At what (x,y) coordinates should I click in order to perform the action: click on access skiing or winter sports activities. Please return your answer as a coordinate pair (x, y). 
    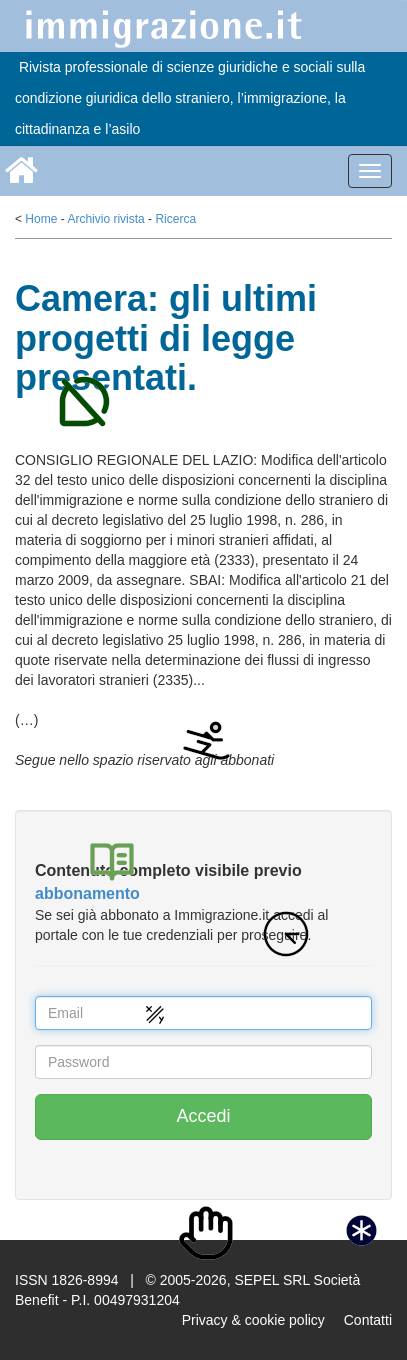
    Looking at the image, I should click on (206, 741).